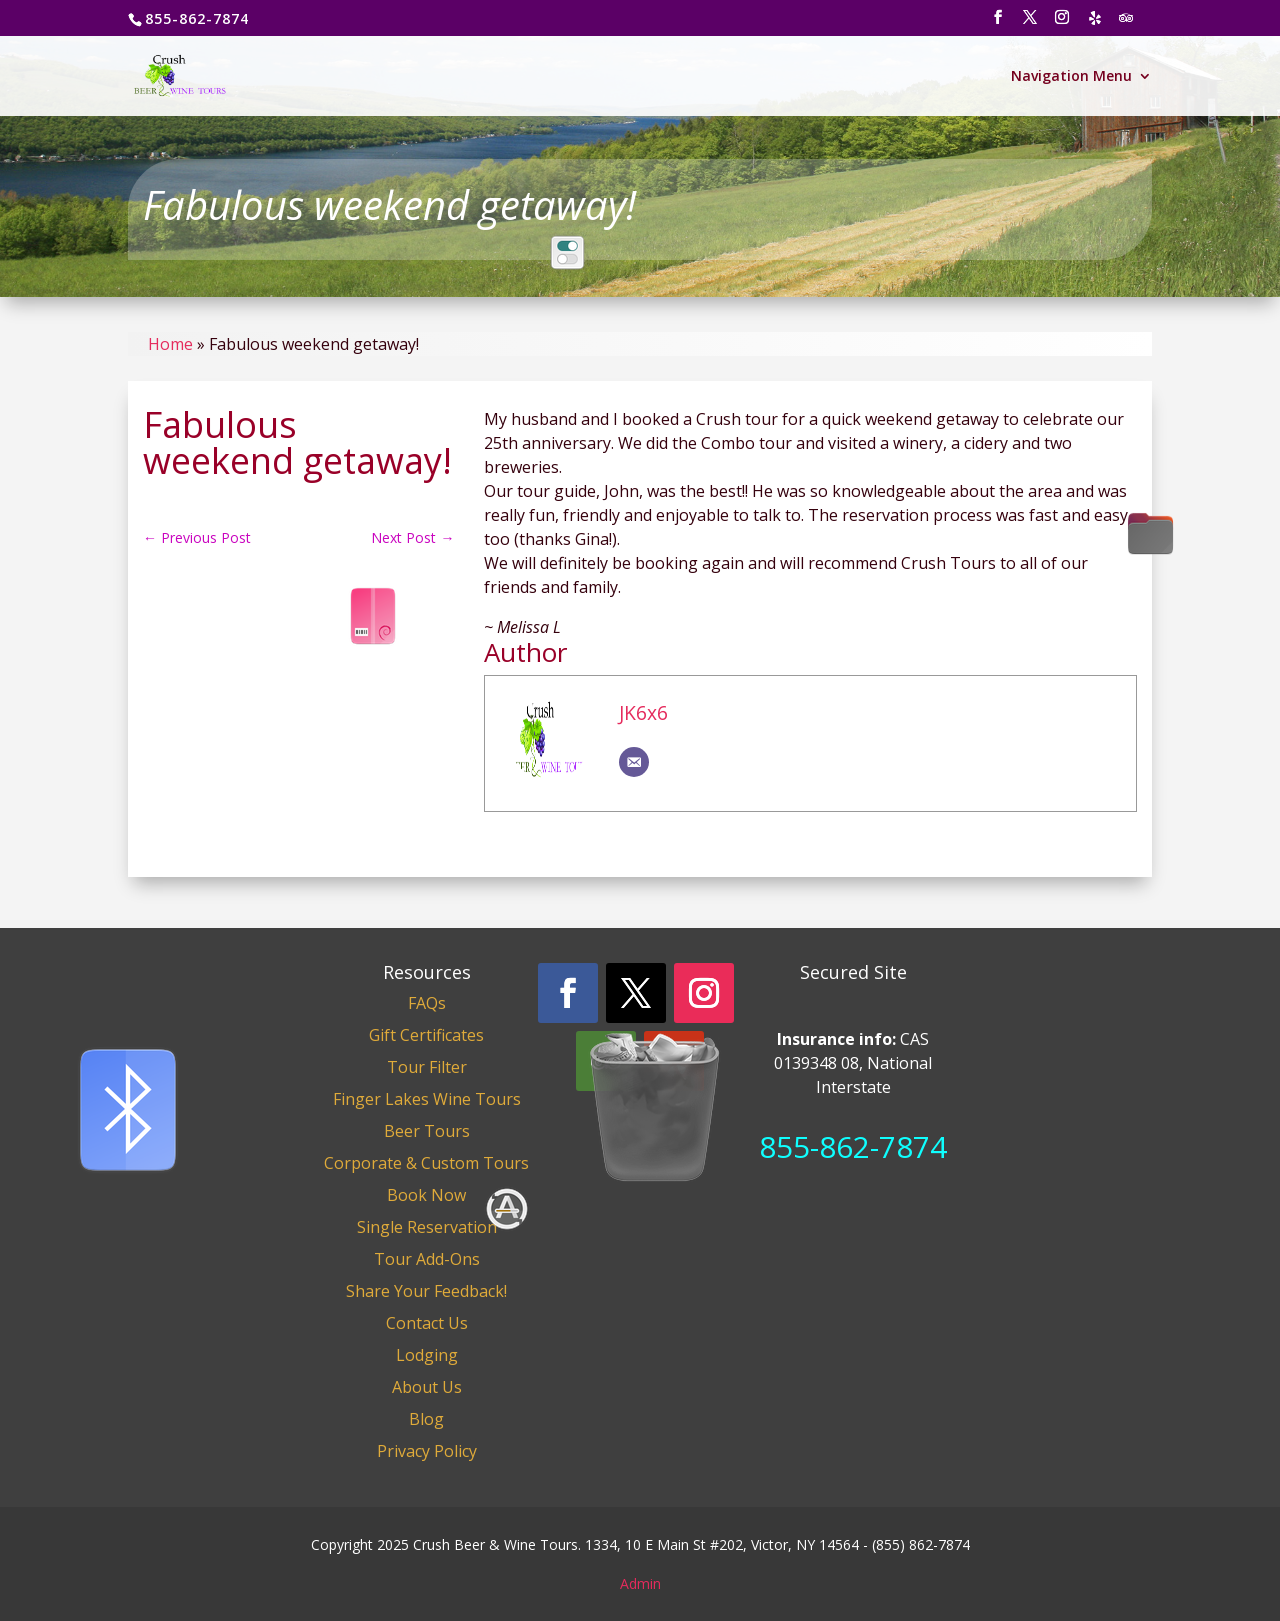 The width and height of the screenshot is (1280, 1621). What do you see at coordinates (567, 252) in the screenshot?
I see `open gnome tweaks to customize system settings` at bounding box center [567, 252].